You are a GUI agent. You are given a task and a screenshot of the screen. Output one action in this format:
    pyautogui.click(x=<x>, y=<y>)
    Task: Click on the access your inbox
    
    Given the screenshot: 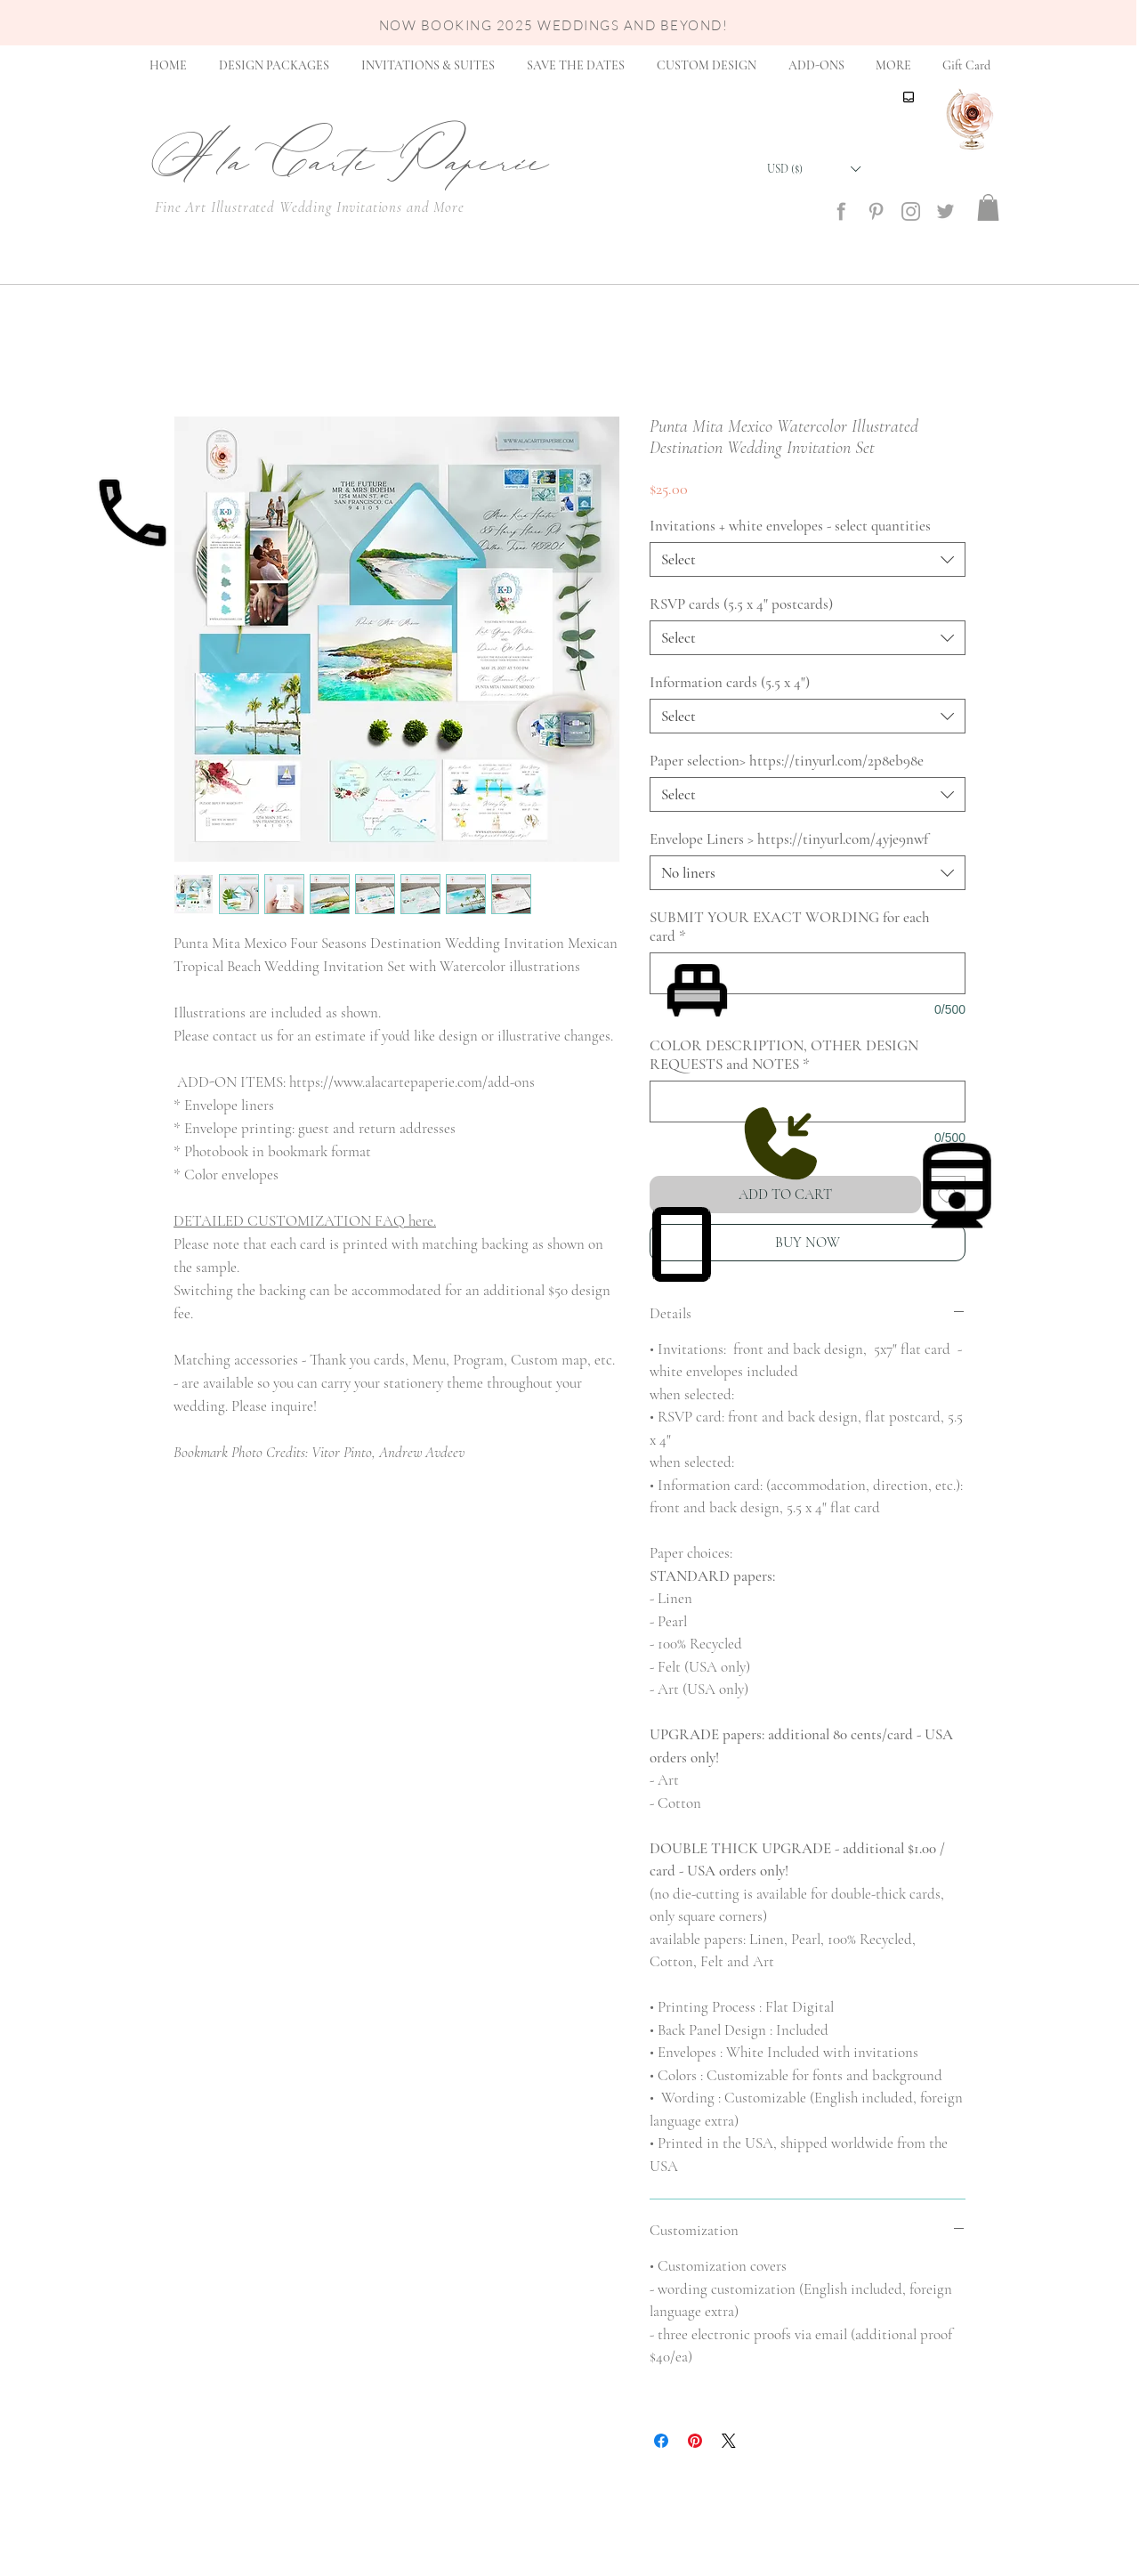 What is the action you would take?
    pyautogui.click(x=909, y=97)
    